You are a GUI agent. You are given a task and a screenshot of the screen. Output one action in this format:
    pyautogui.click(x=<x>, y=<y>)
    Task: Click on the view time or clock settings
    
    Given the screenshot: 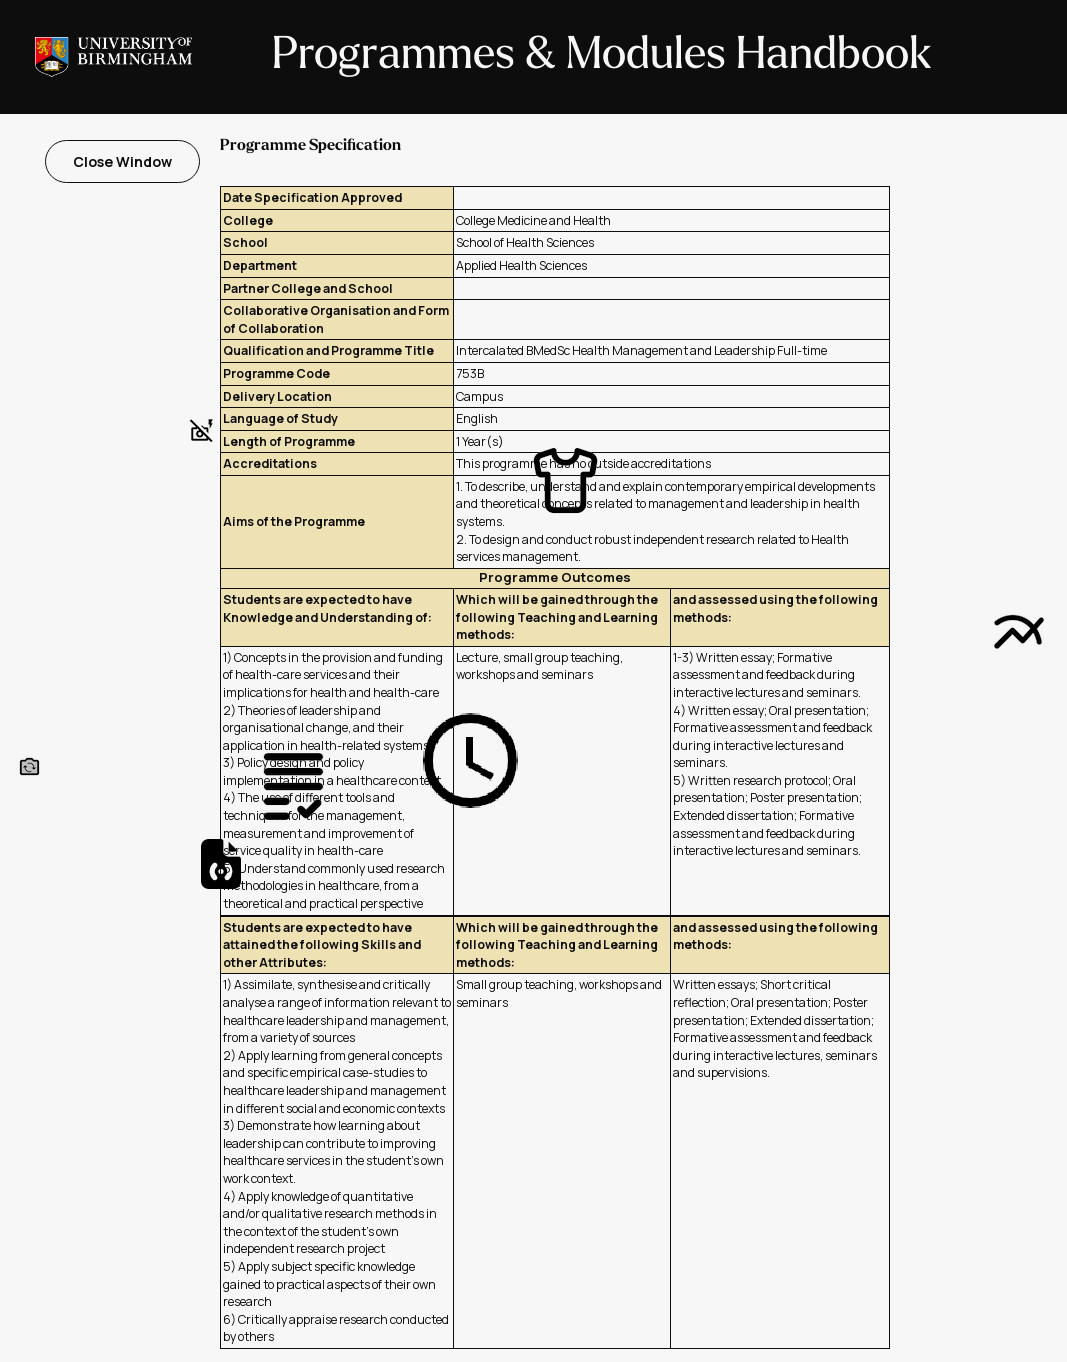 What is the action you would take?
    pyautogui.click(x=470, y=760)
    